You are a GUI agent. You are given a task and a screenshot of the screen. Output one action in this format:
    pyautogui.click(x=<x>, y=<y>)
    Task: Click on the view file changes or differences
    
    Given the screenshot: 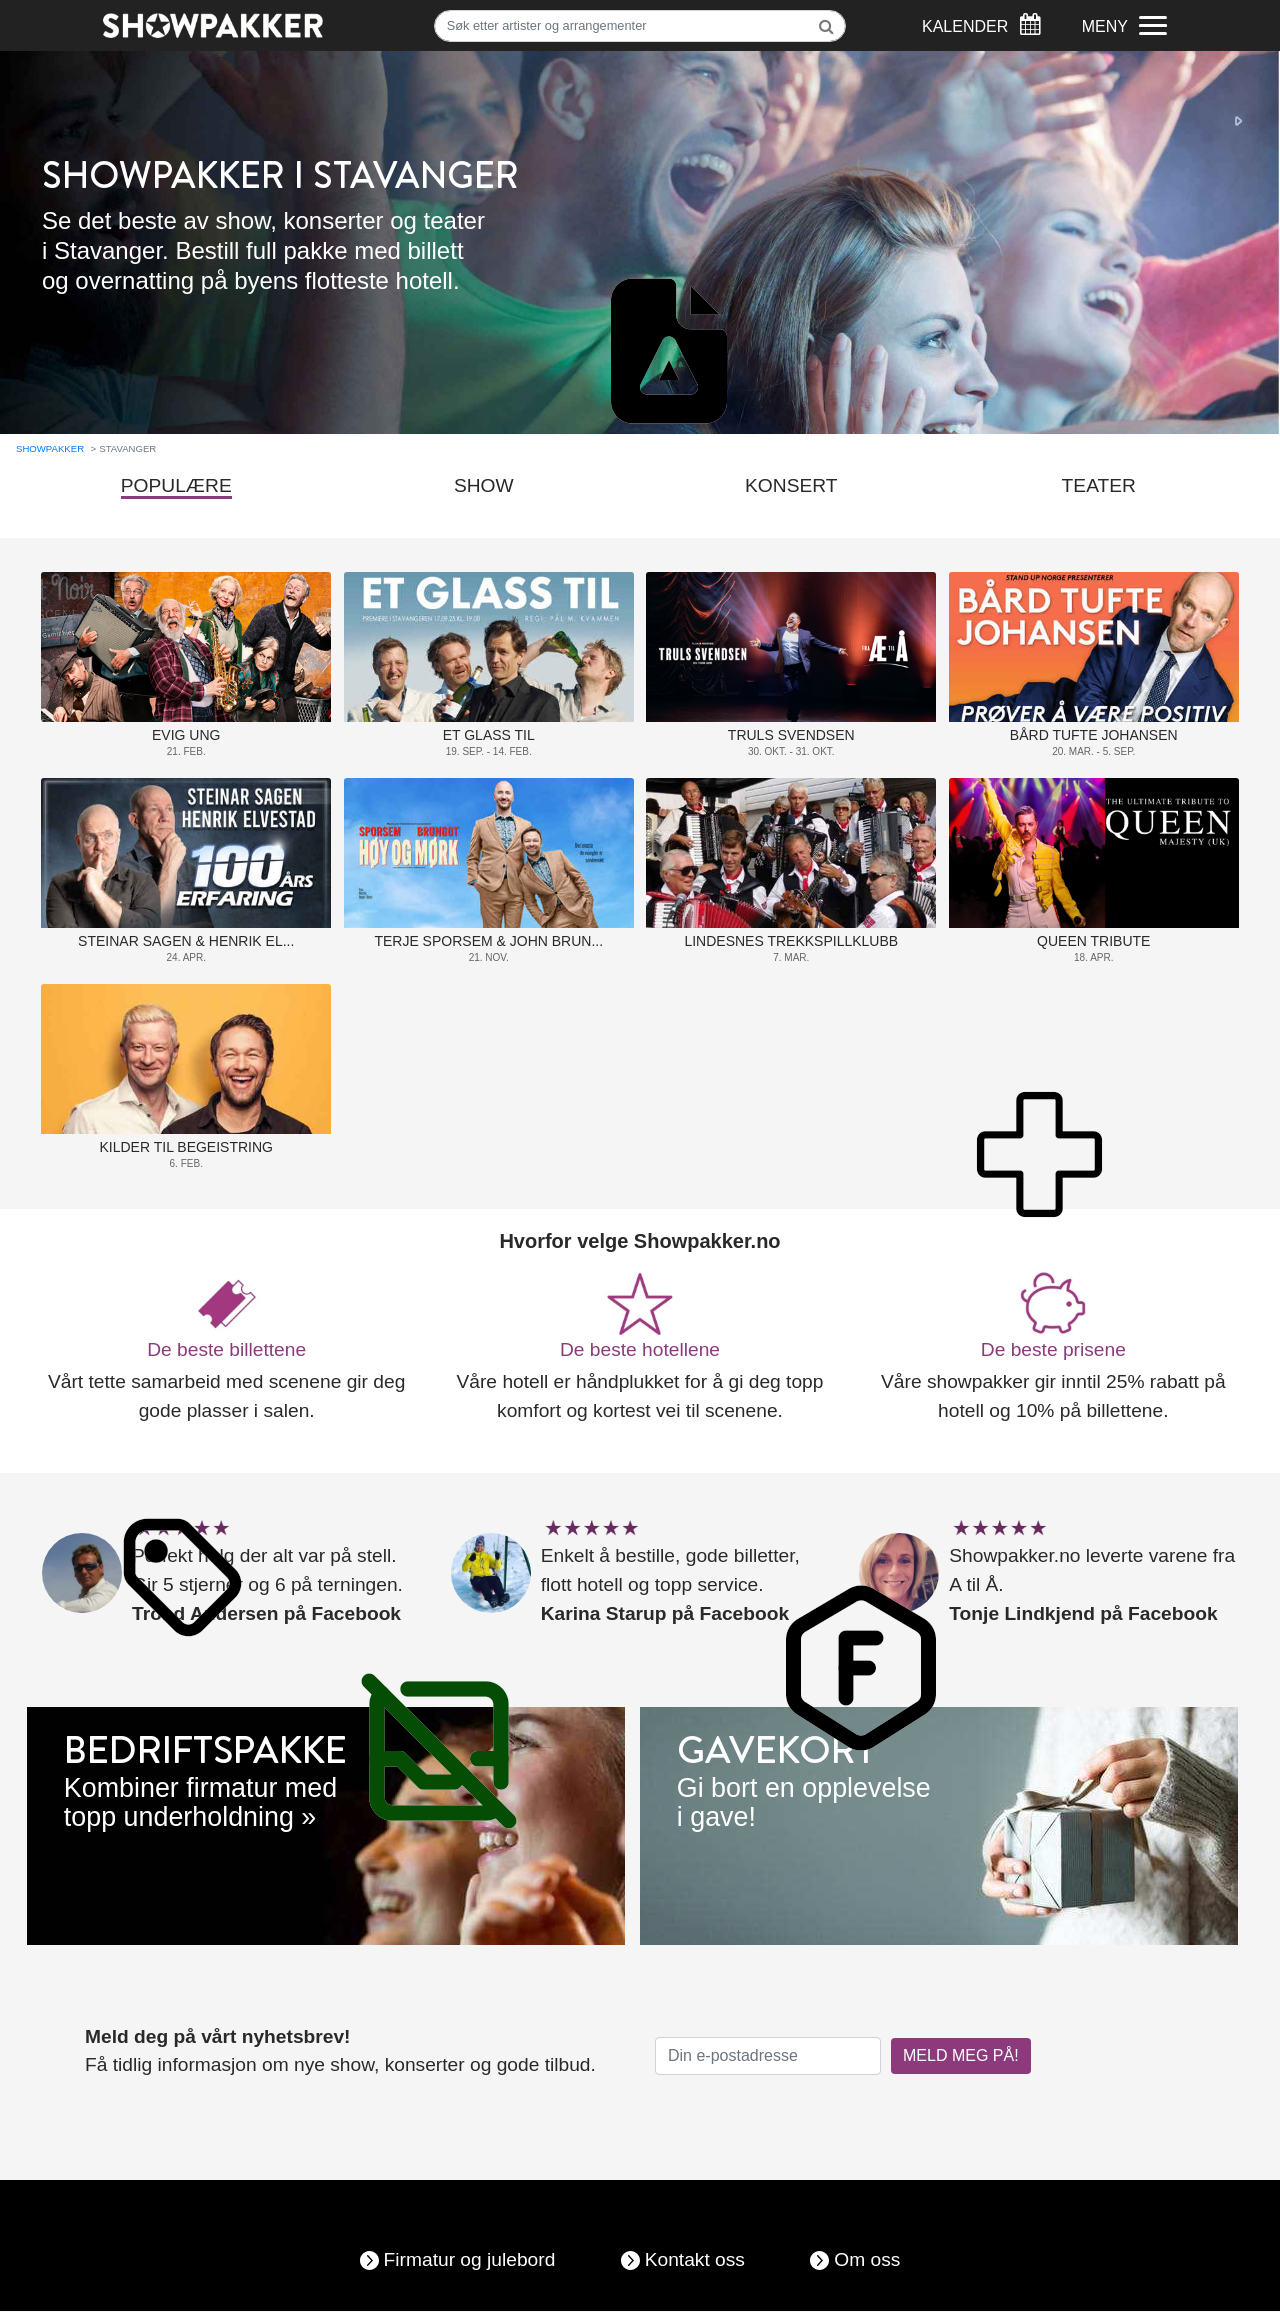 What is the action you would take?
    pyautogui.click(x=669, y=351)
    